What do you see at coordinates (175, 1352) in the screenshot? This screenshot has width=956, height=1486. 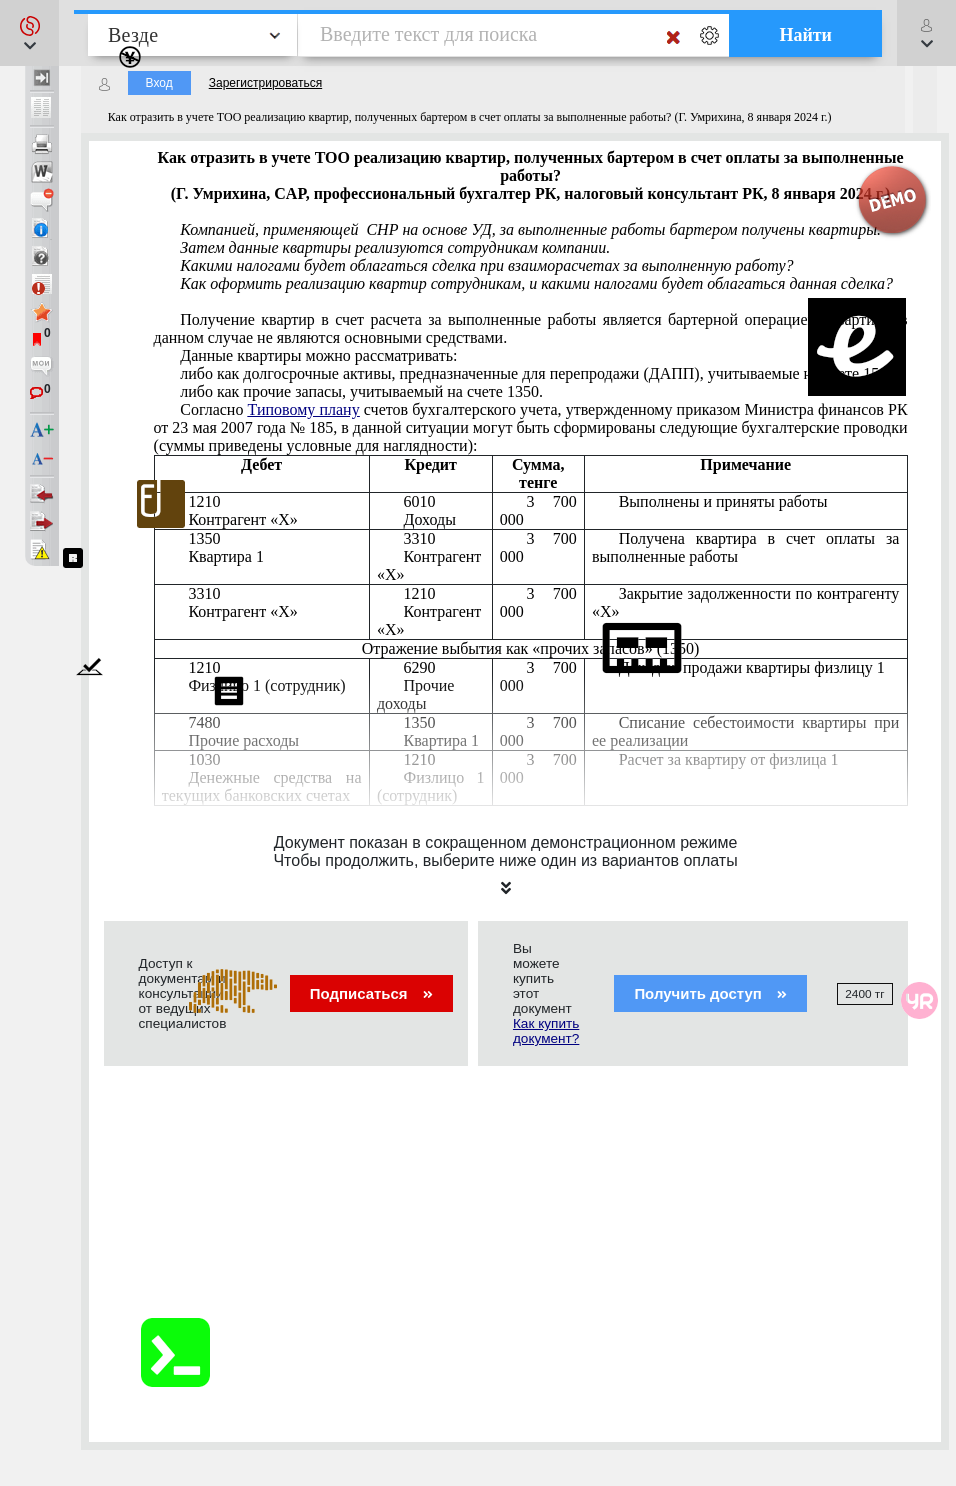 I see `visit the Educative learning platform` at bounding box center [175, 1352].